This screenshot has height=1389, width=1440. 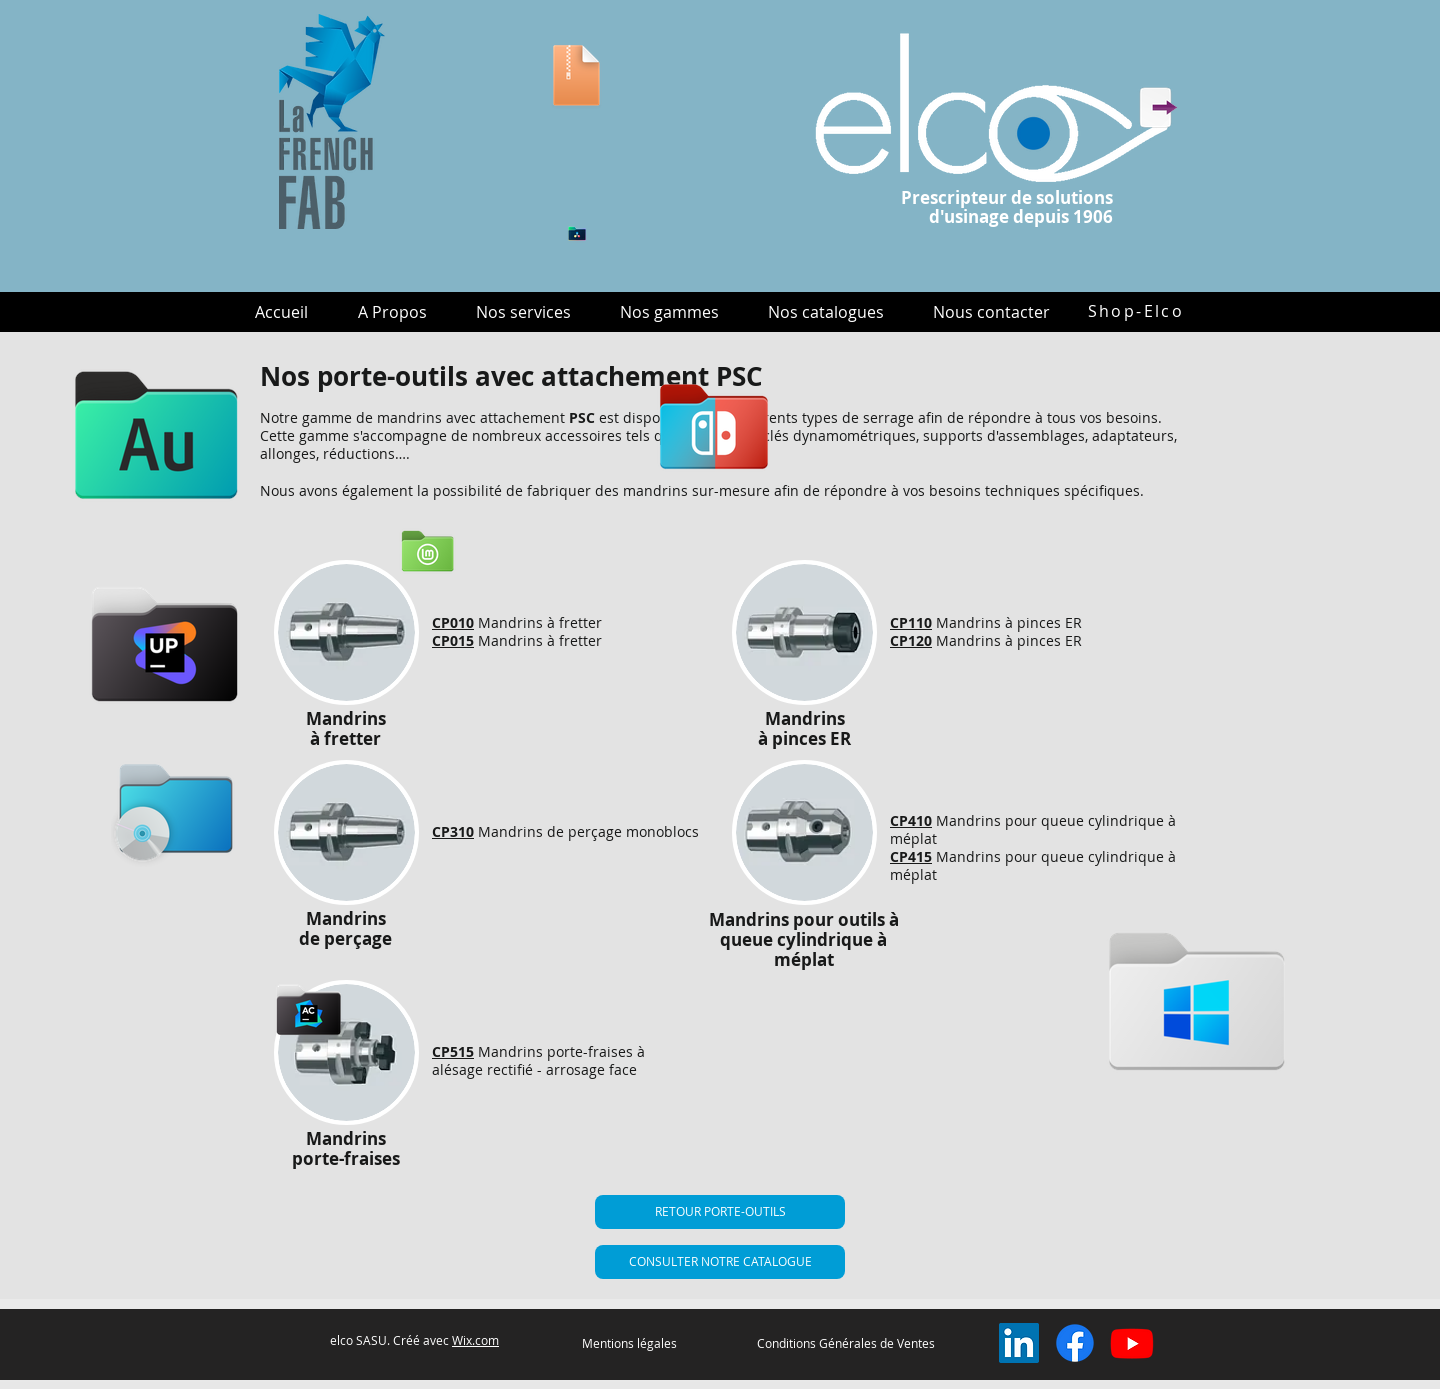 I want to click on folder containing program installation files, so click(x=175, y=811).